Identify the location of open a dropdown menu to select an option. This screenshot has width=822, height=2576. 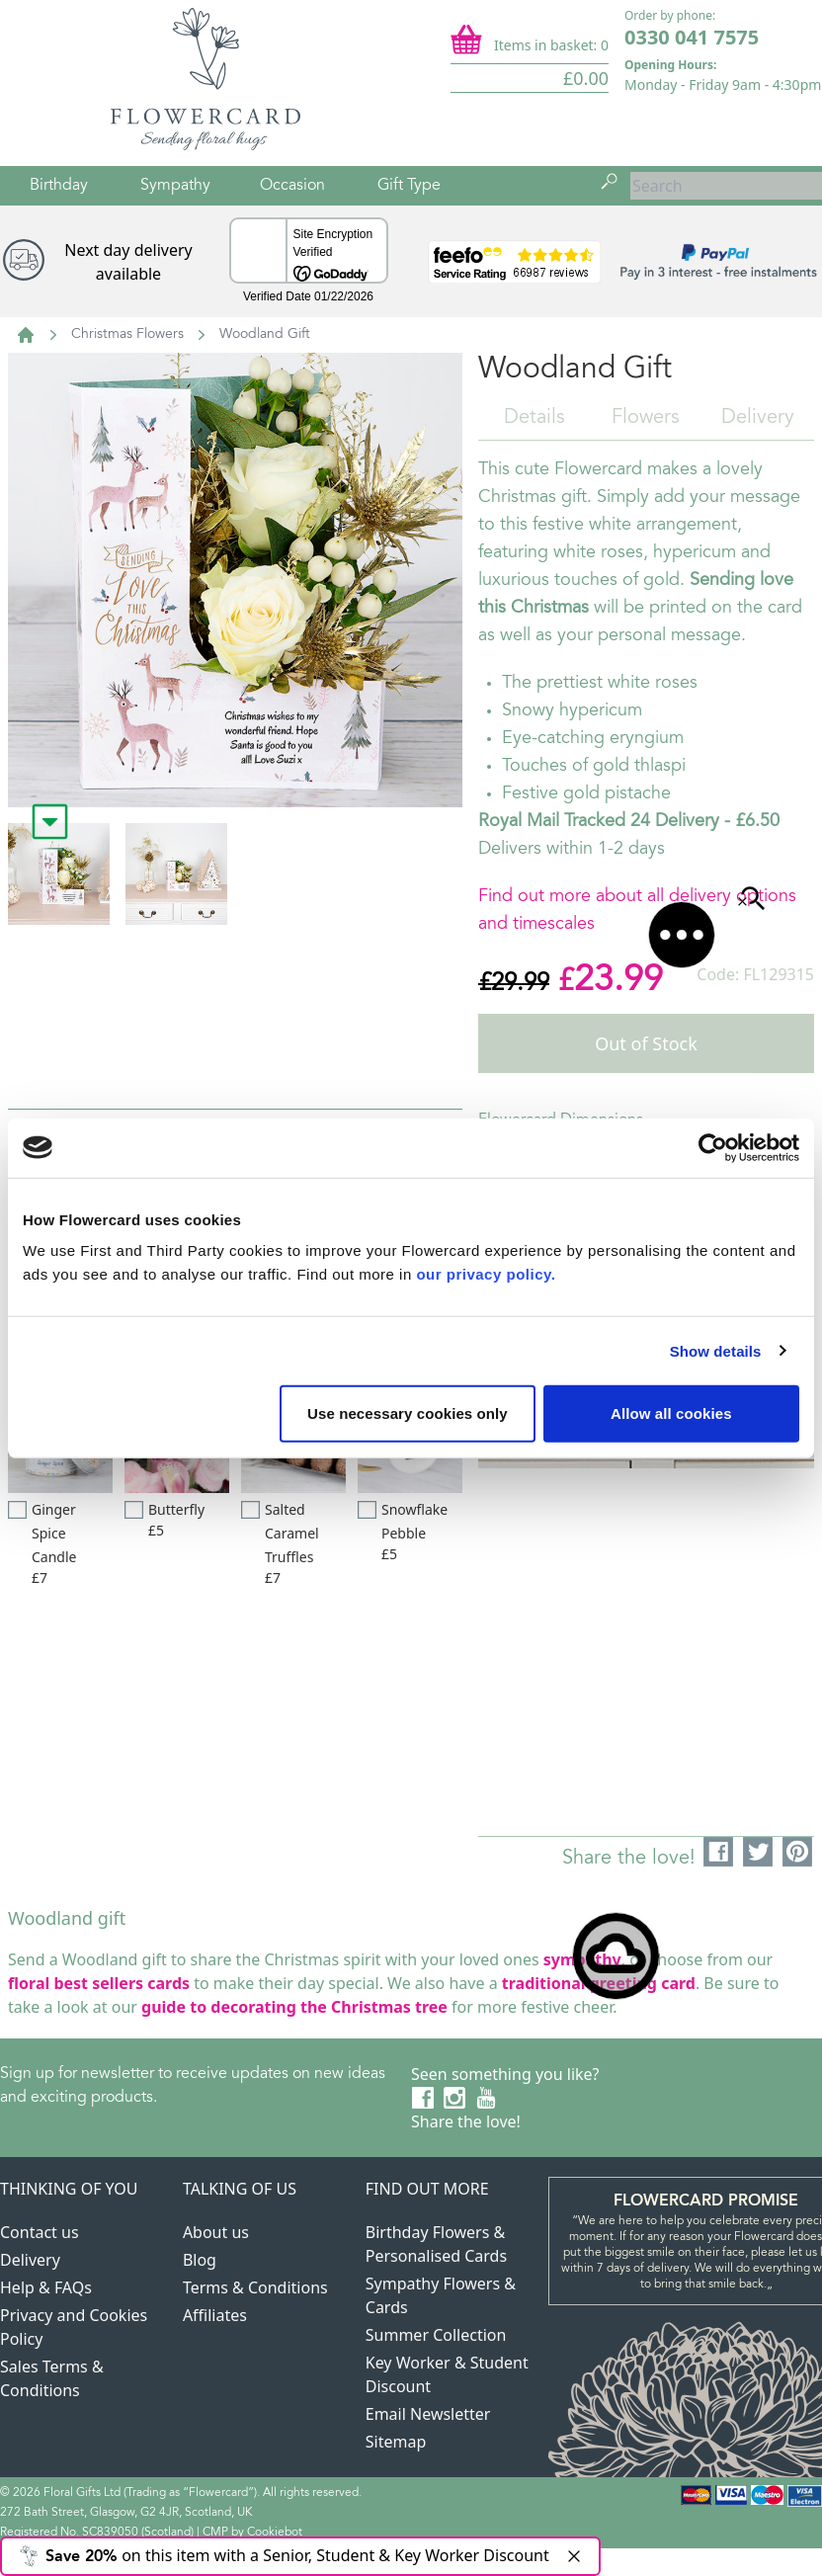
(49, 821).